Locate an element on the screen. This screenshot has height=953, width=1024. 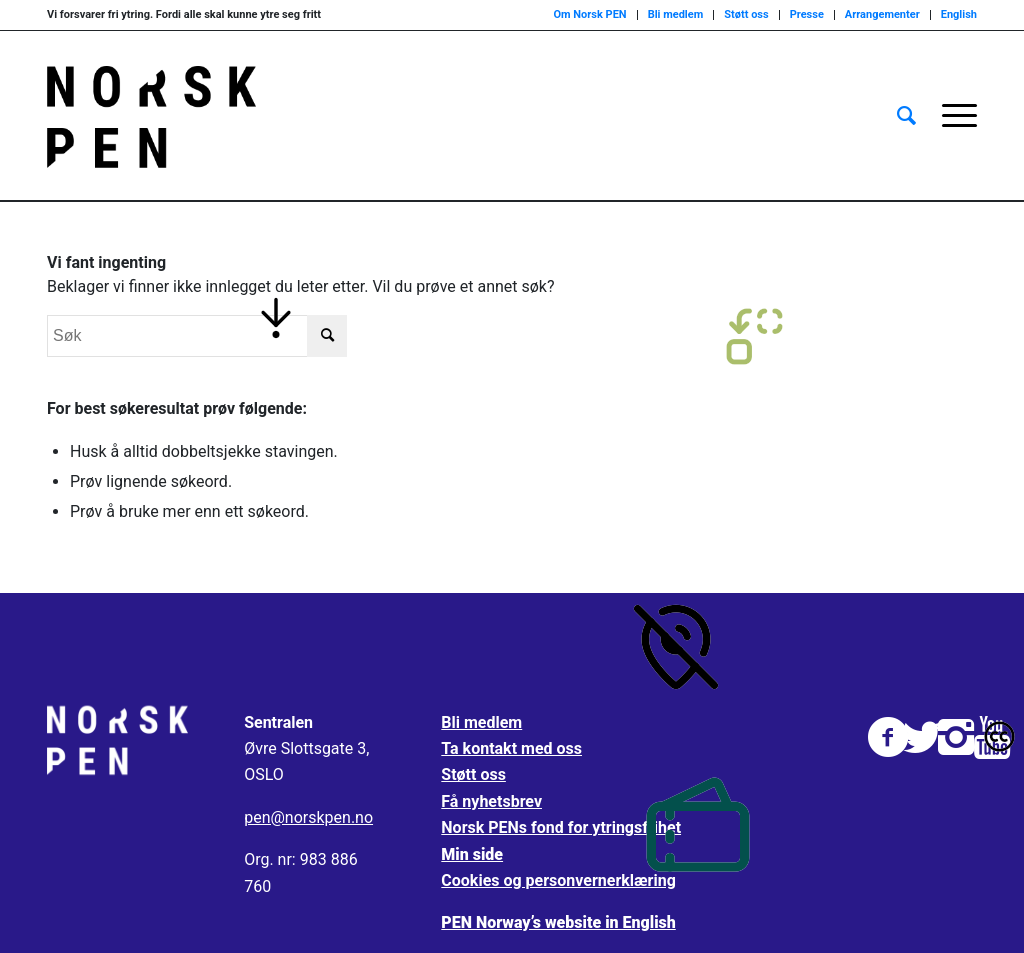
view your tickets is located at coordinates (698, 825).